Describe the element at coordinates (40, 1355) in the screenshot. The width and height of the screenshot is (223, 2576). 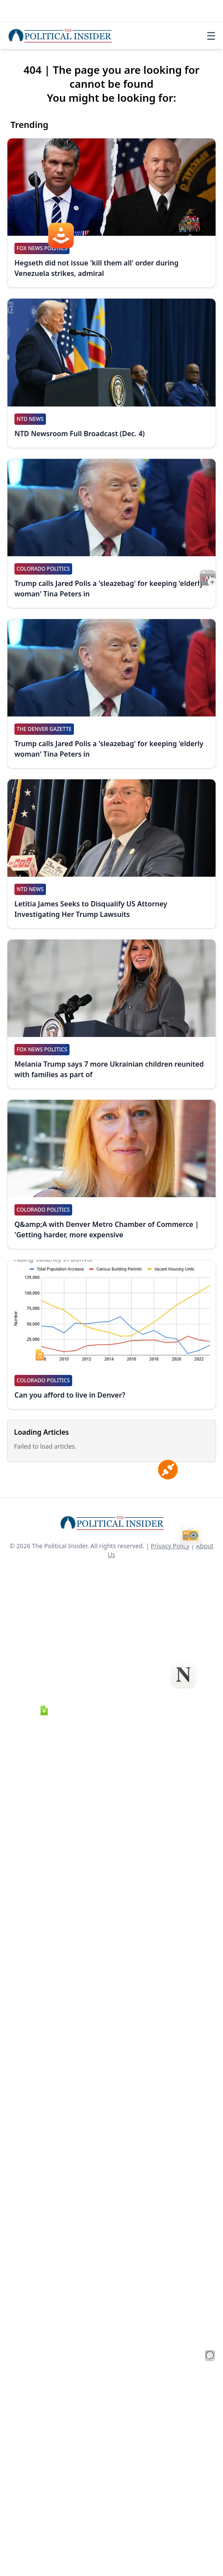
I see `an ogg audio file` at that location.